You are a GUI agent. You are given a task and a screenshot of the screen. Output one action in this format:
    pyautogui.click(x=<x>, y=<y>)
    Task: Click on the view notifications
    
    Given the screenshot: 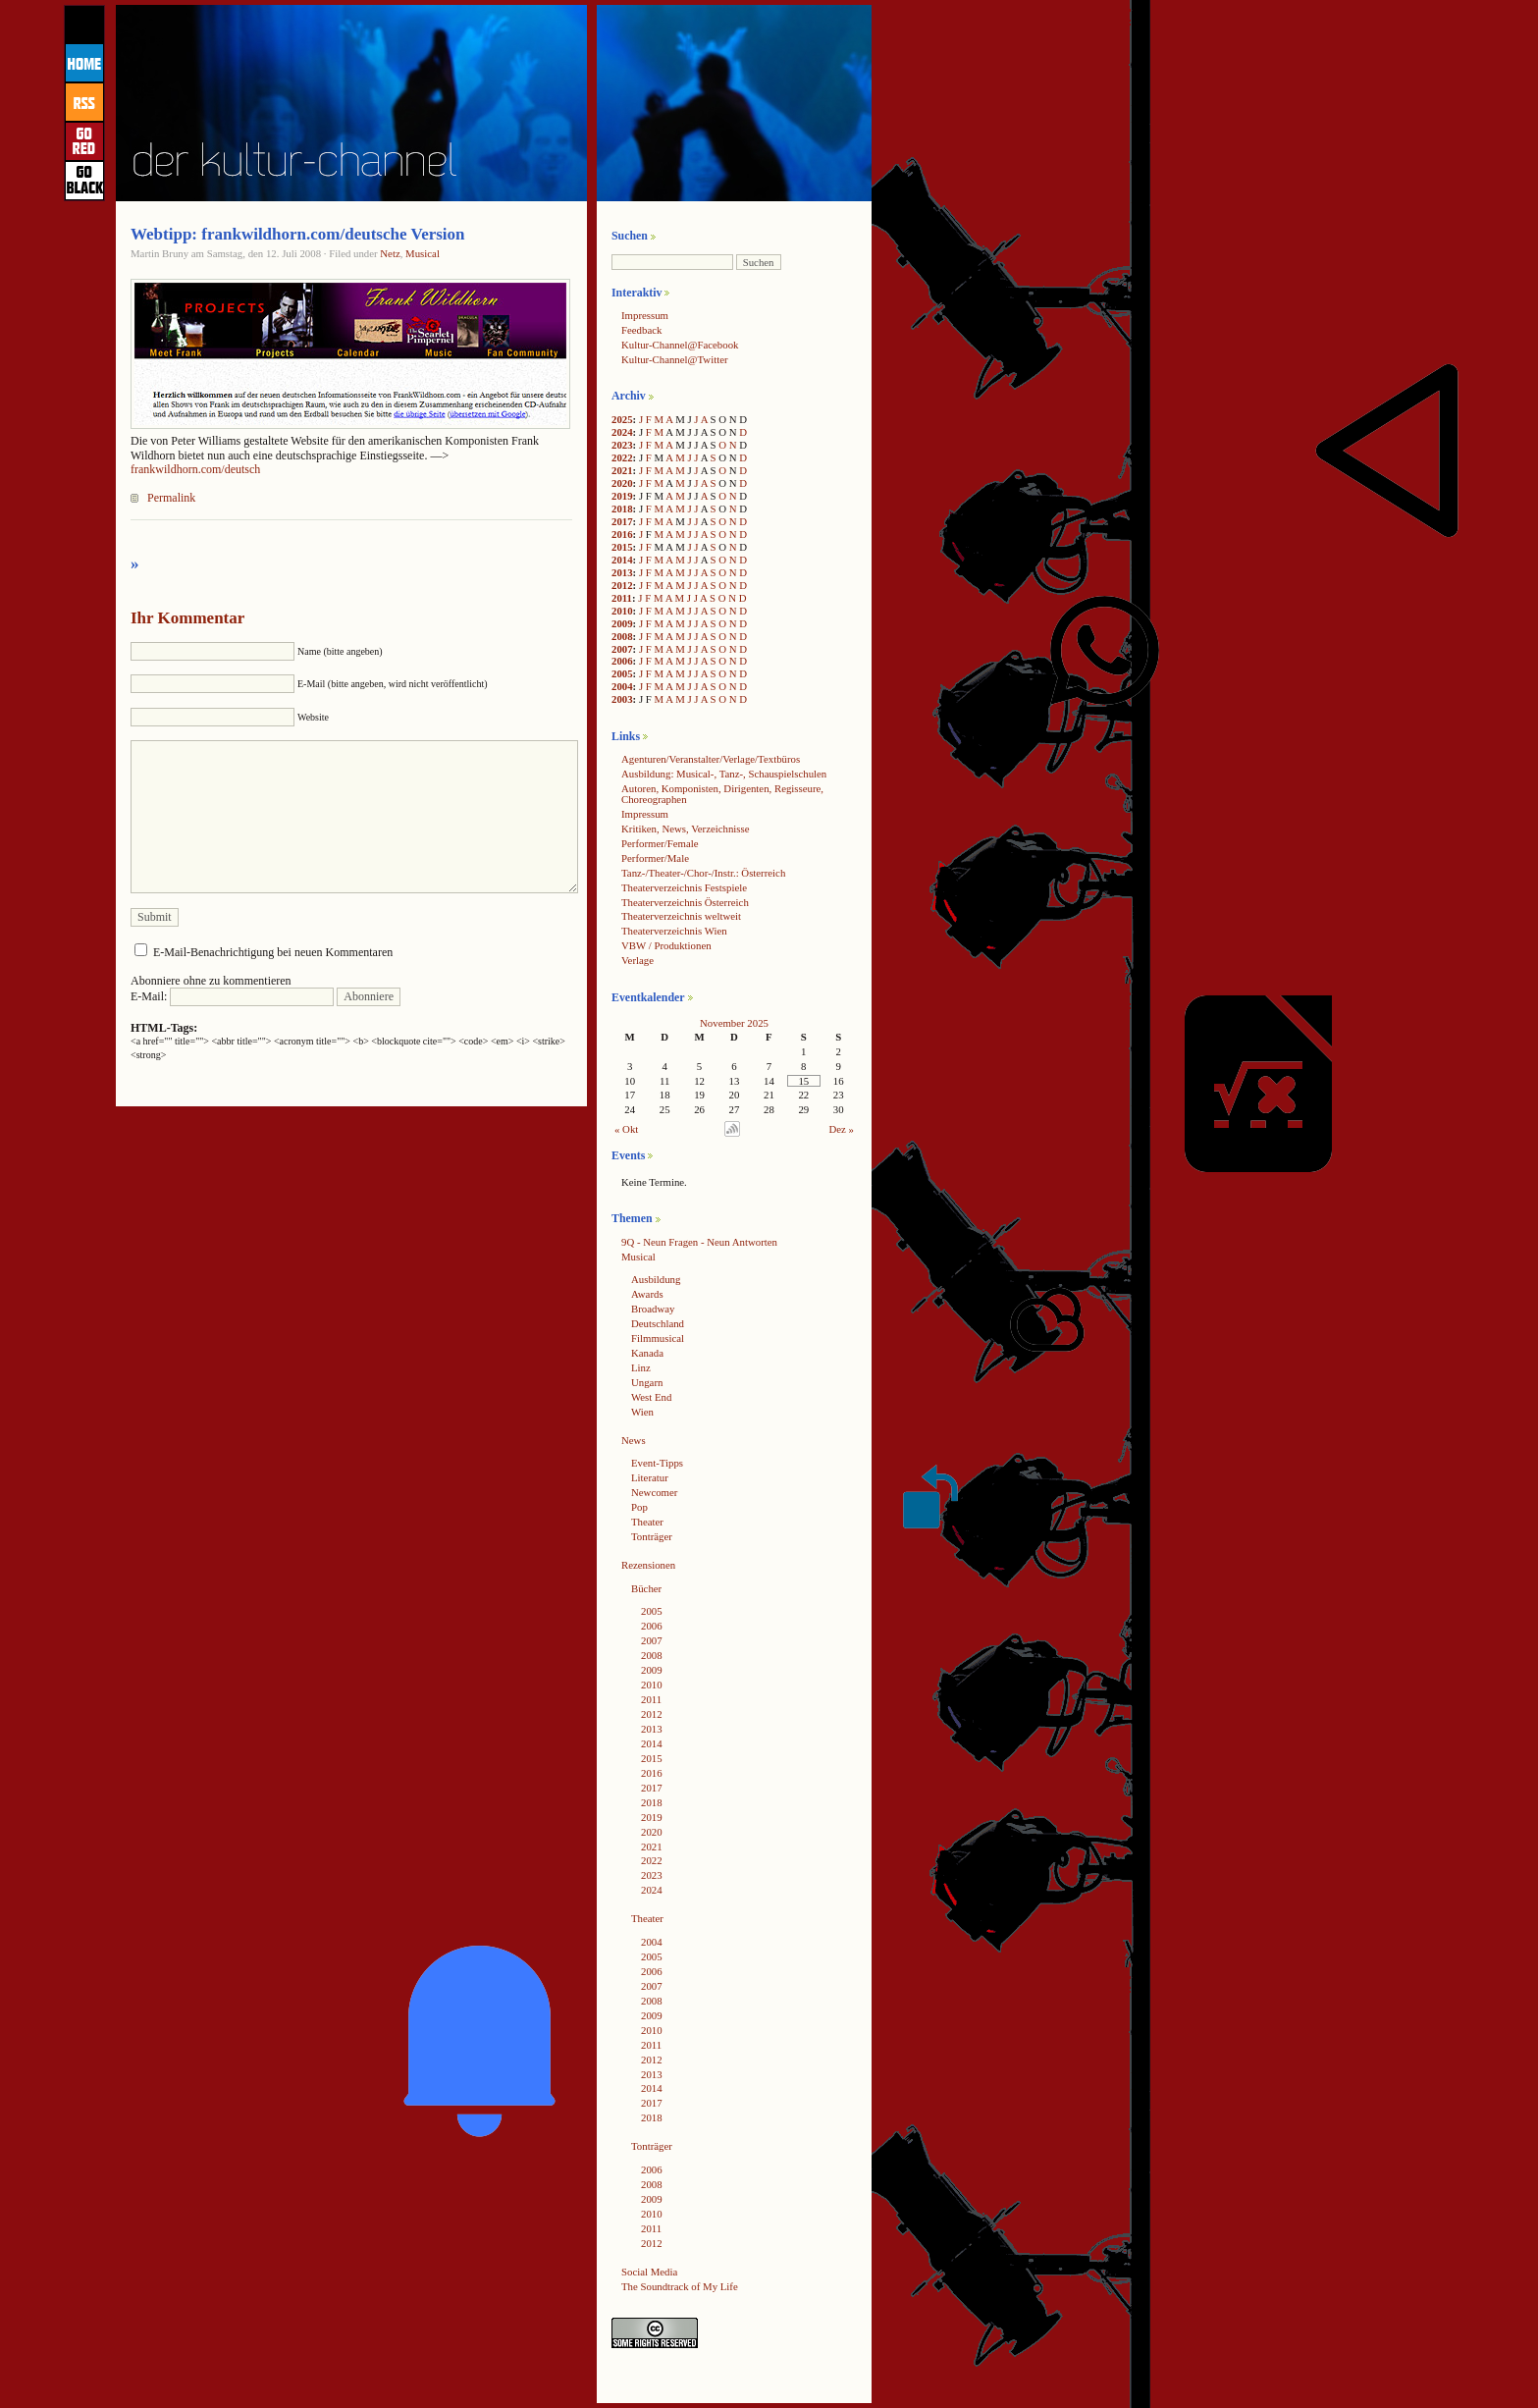 What is the action you would take?
    pyautogui.click(x=479, y=2034)
    